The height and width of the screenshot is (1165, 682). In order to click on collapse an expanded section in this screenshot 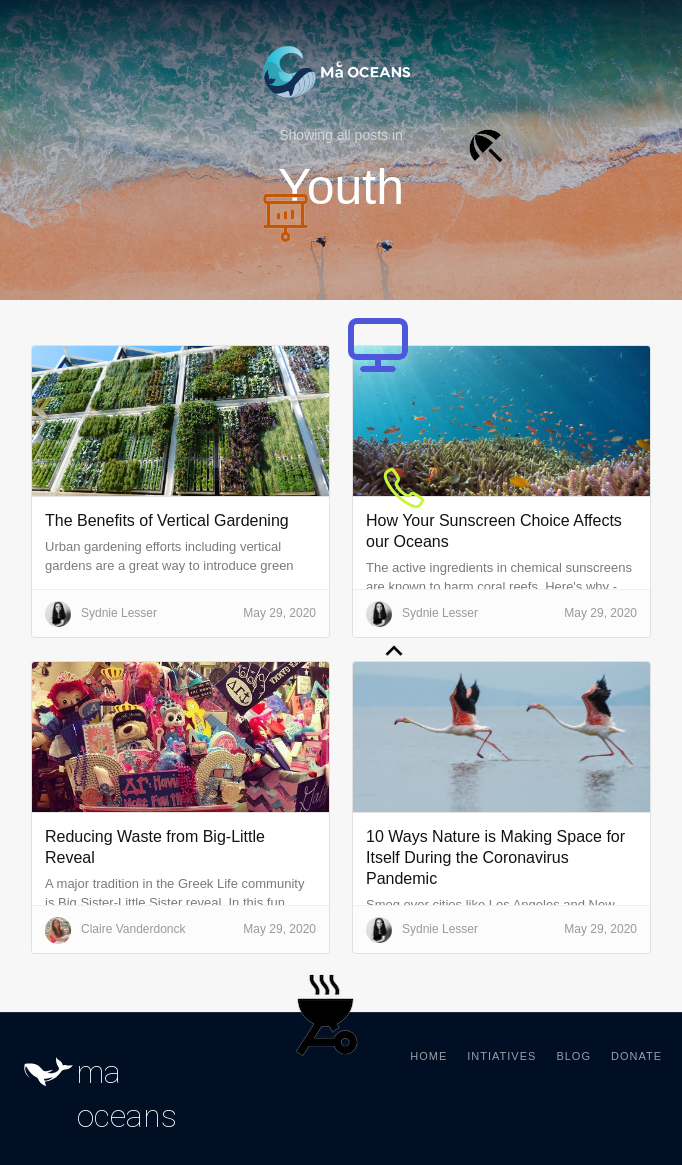, I will do `click(394, 651)`.